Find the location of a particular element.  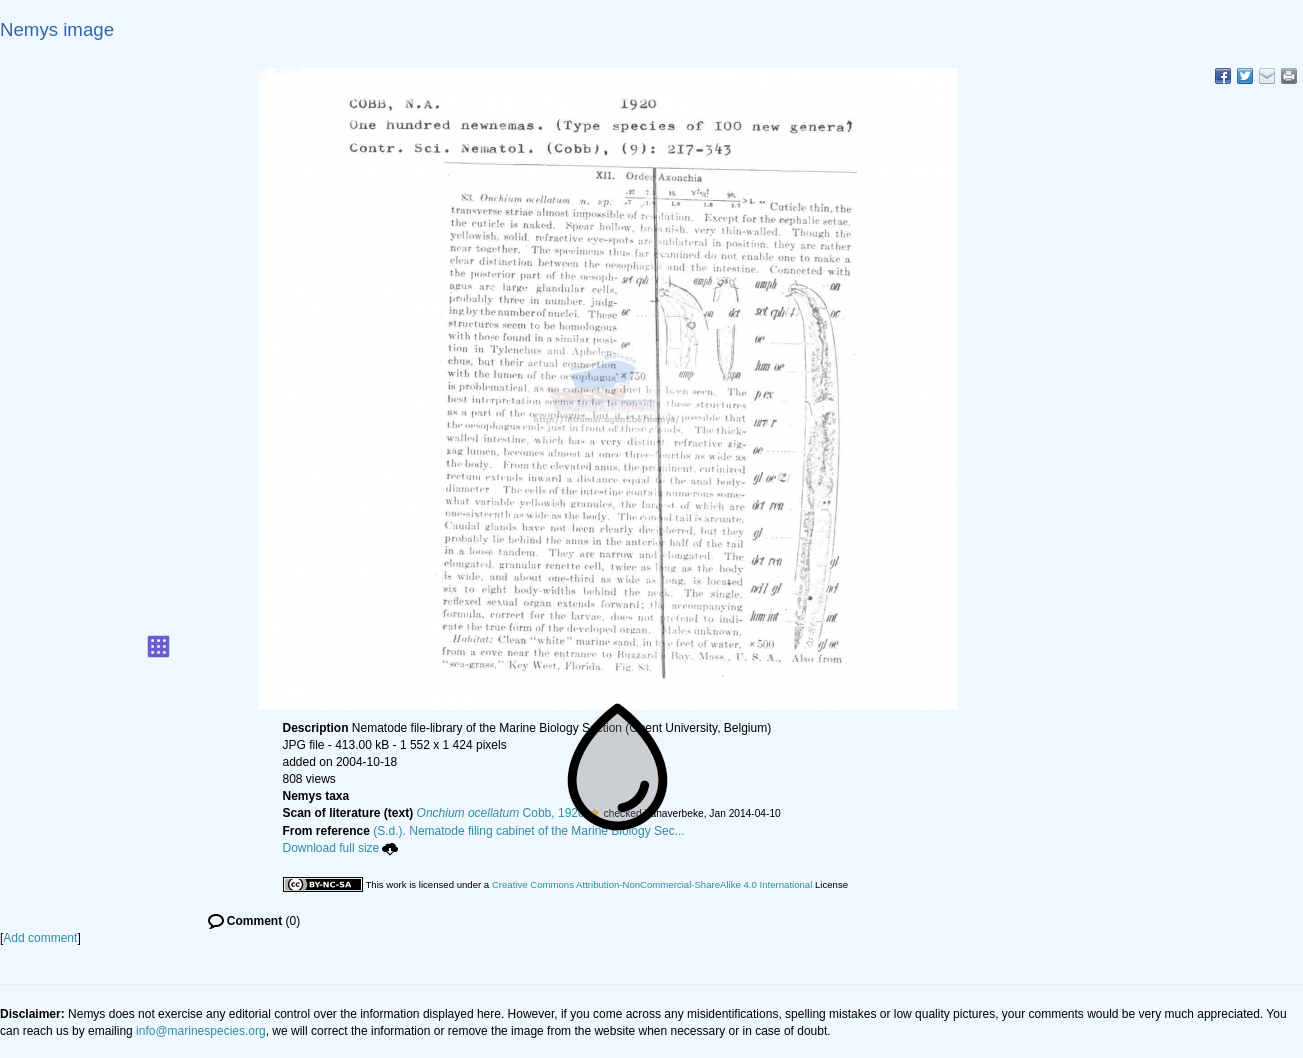

adjust humidity or water settings is located at coordinates (617, 771).